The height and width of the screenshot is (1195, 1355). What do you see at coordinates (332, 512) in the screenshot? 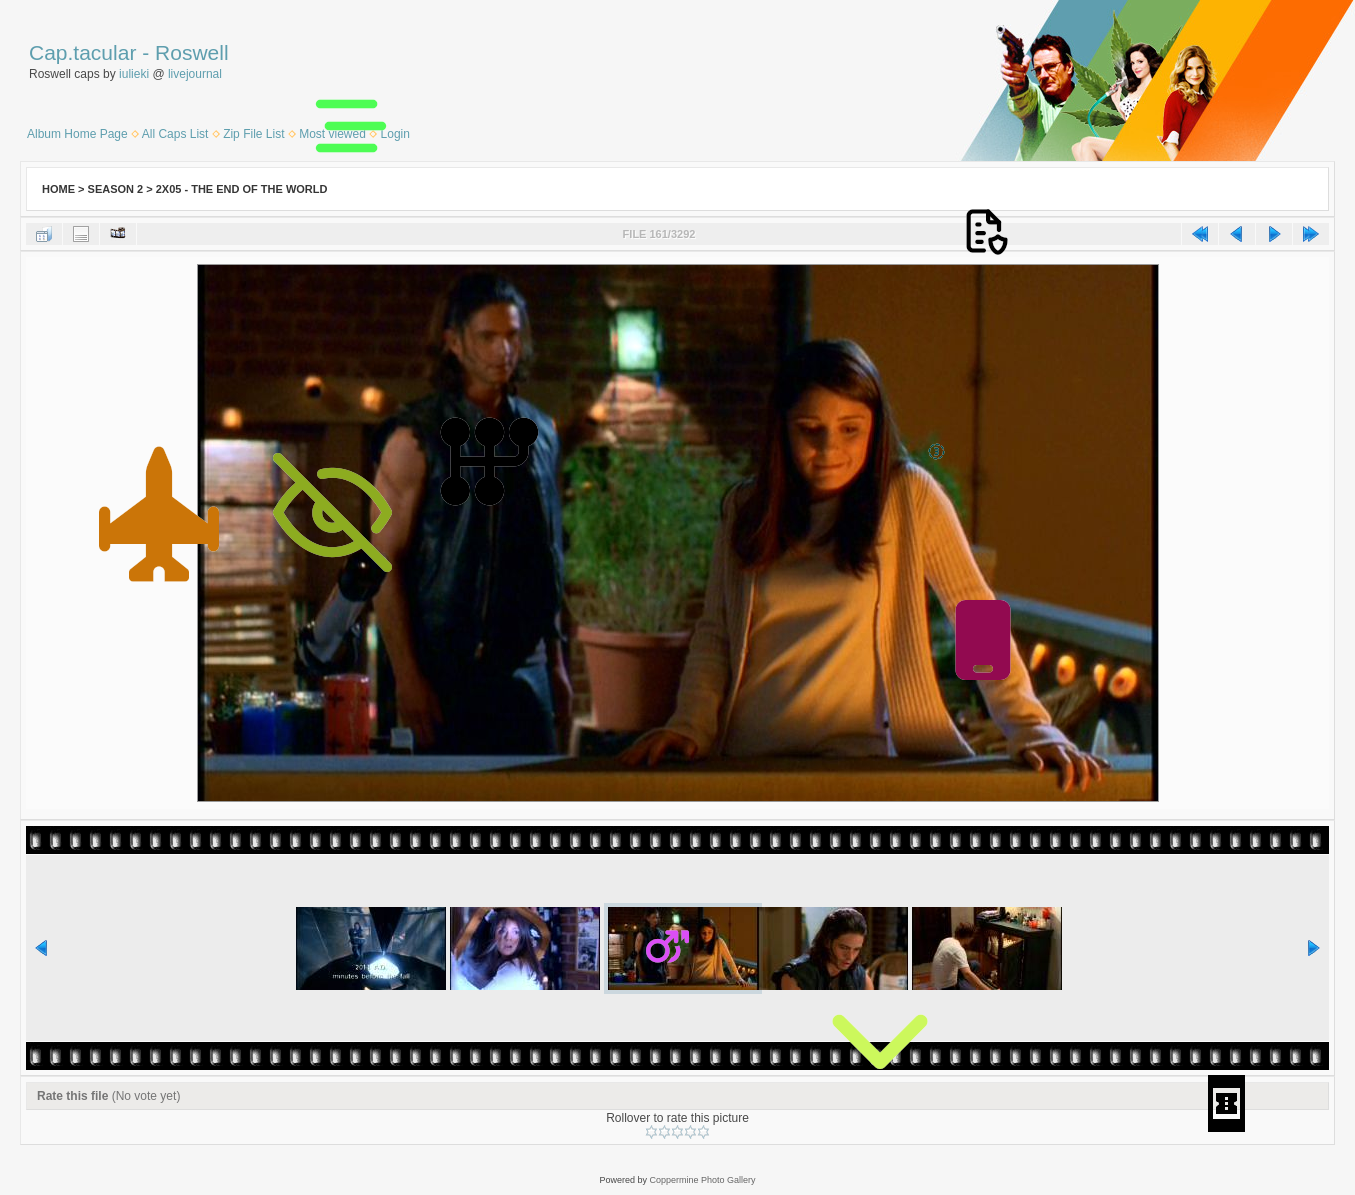
I see `hide password or sensitive content` at bounding box center [332, 512].